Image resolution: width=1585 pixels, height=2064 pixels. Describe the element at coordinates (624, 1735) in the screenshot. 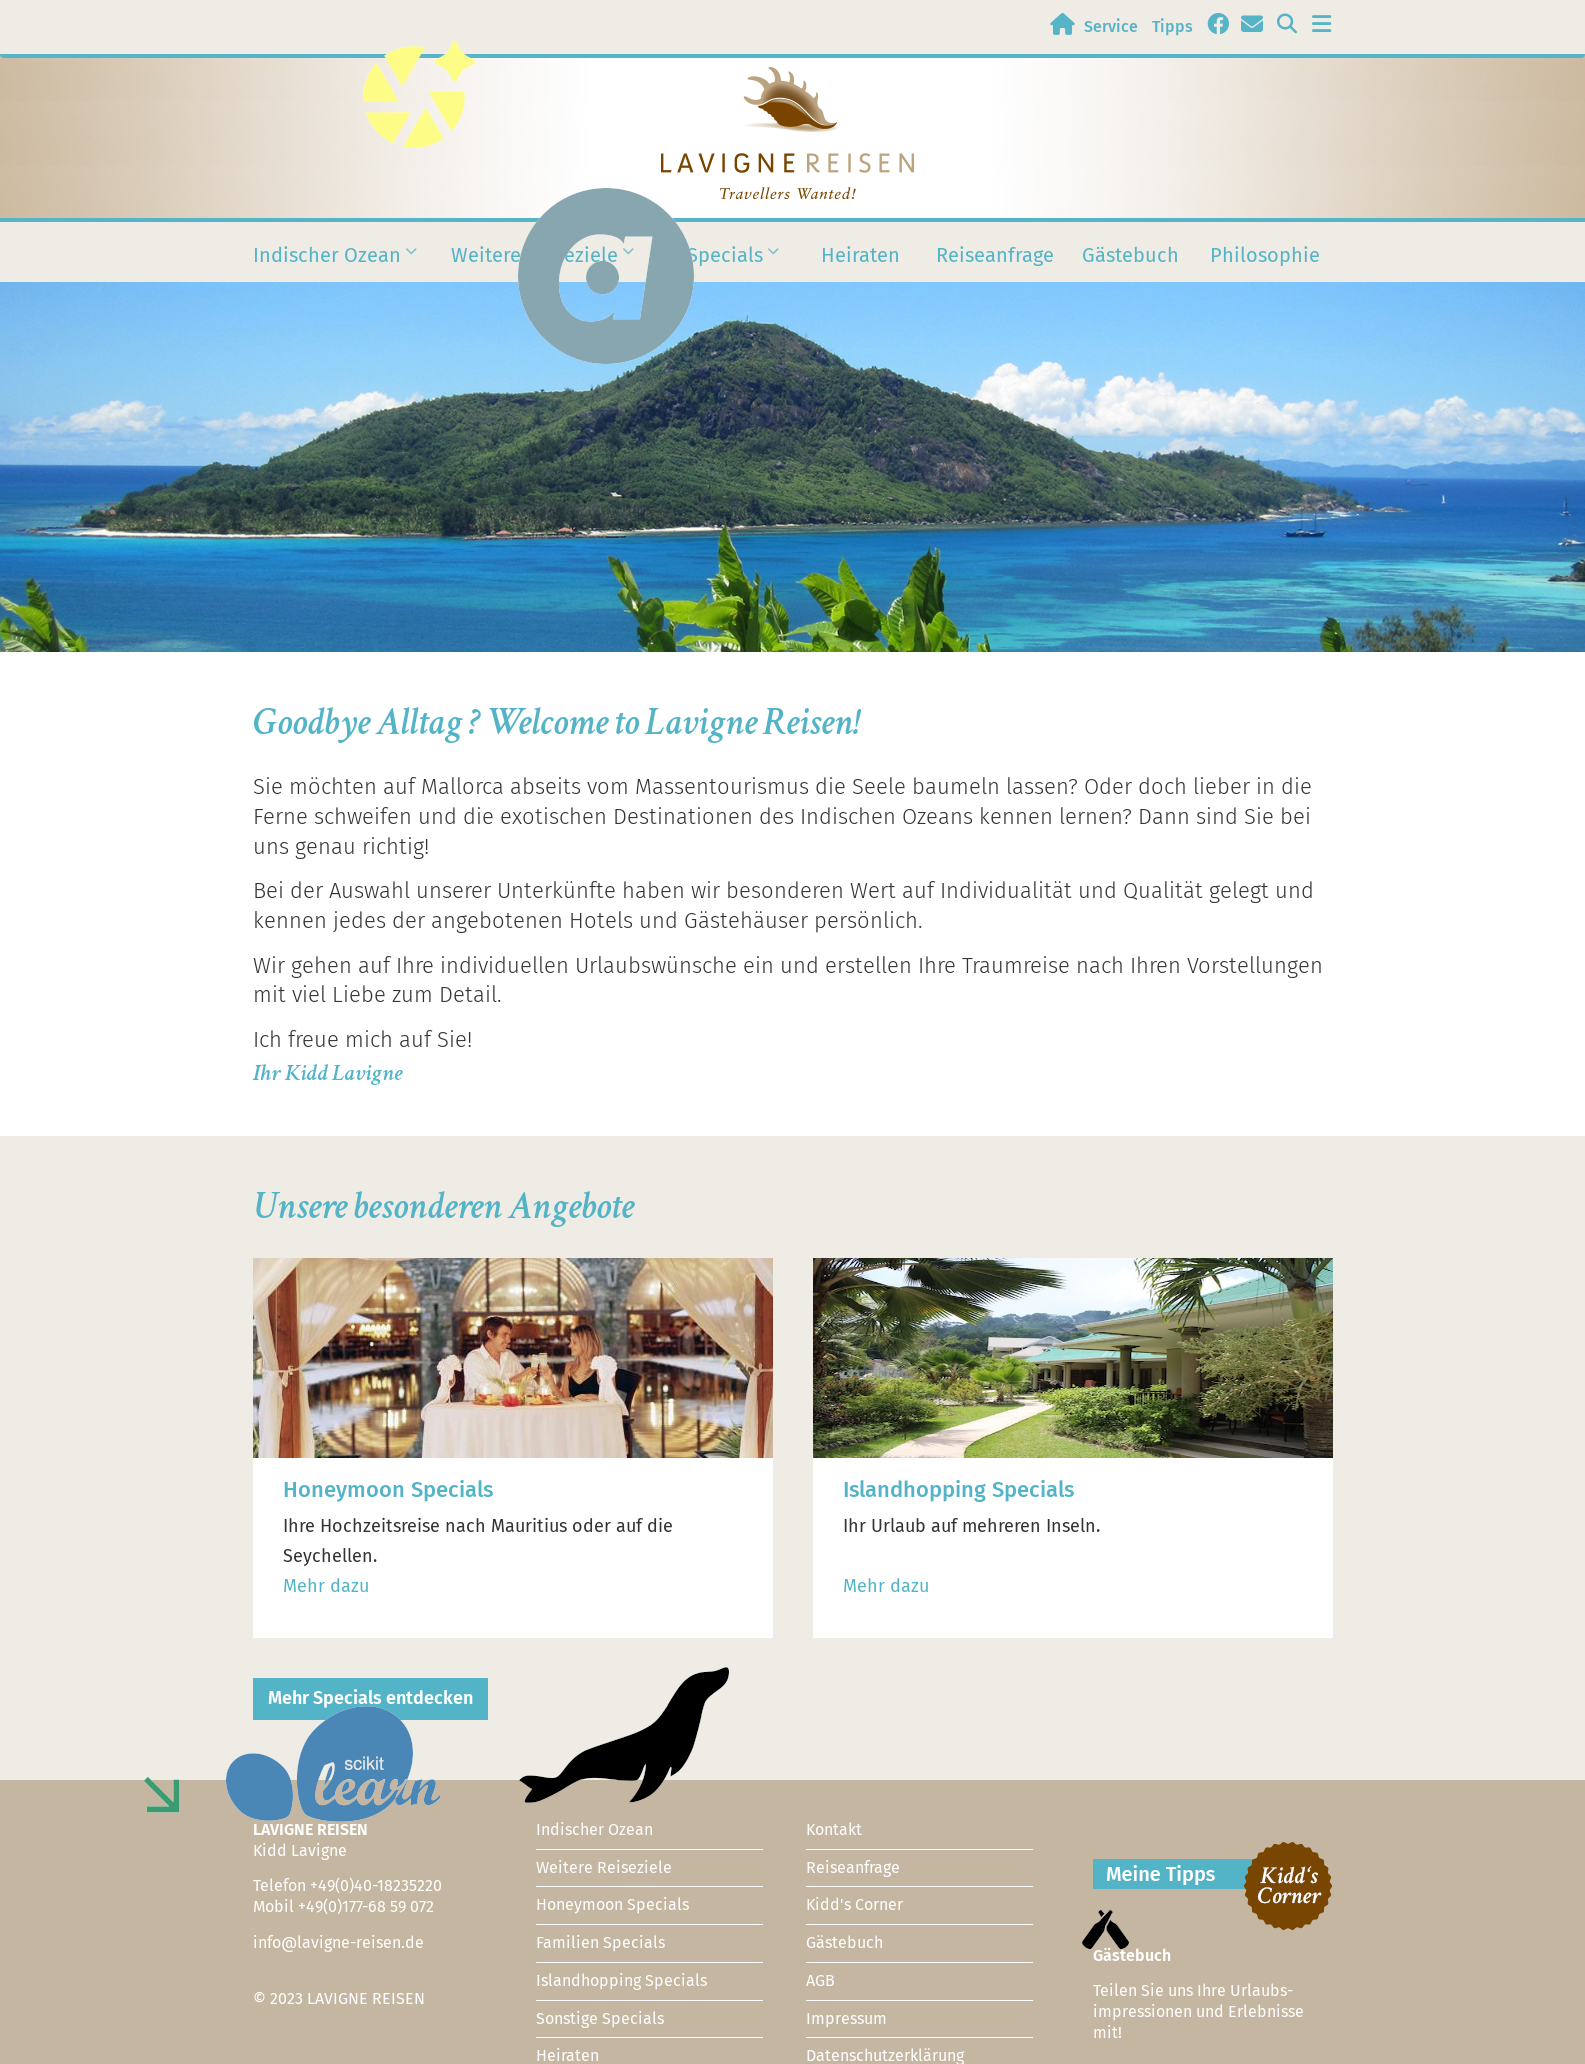

I see `mariadb database service` at that location.